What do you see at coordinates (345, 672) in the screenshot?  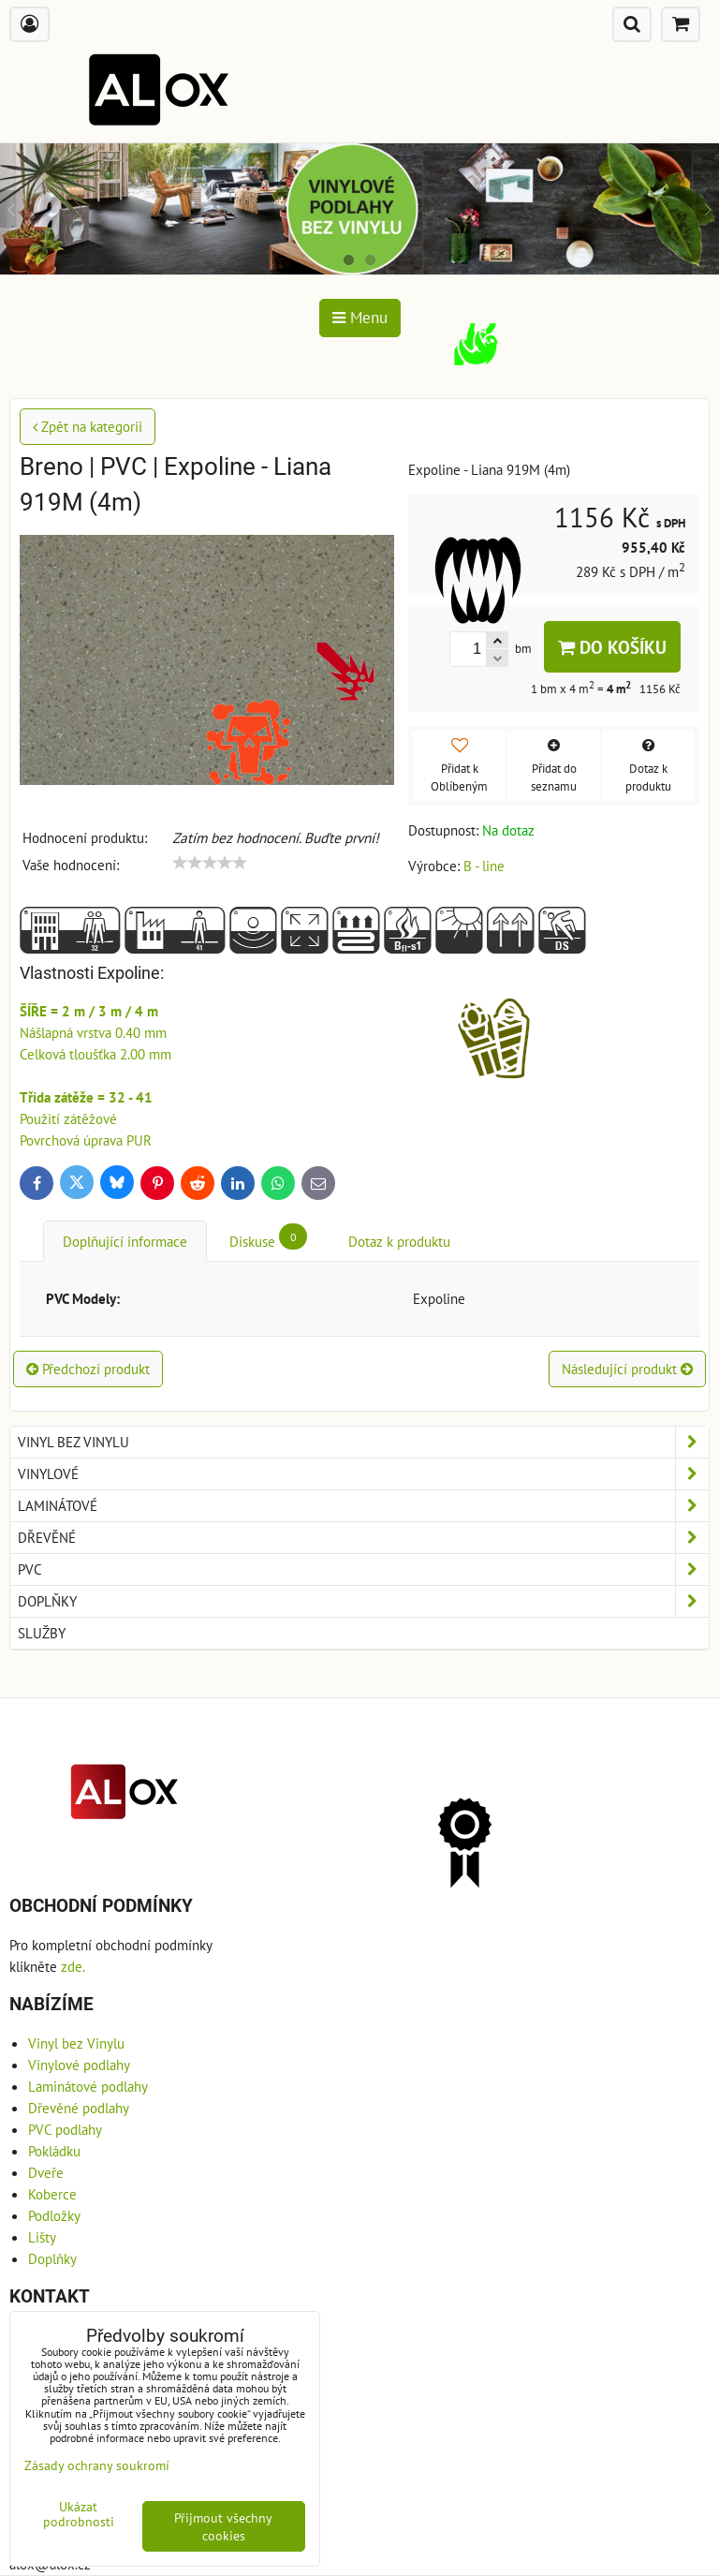 I see `activate a beam or energy attack` at bounding box center [345, 672].